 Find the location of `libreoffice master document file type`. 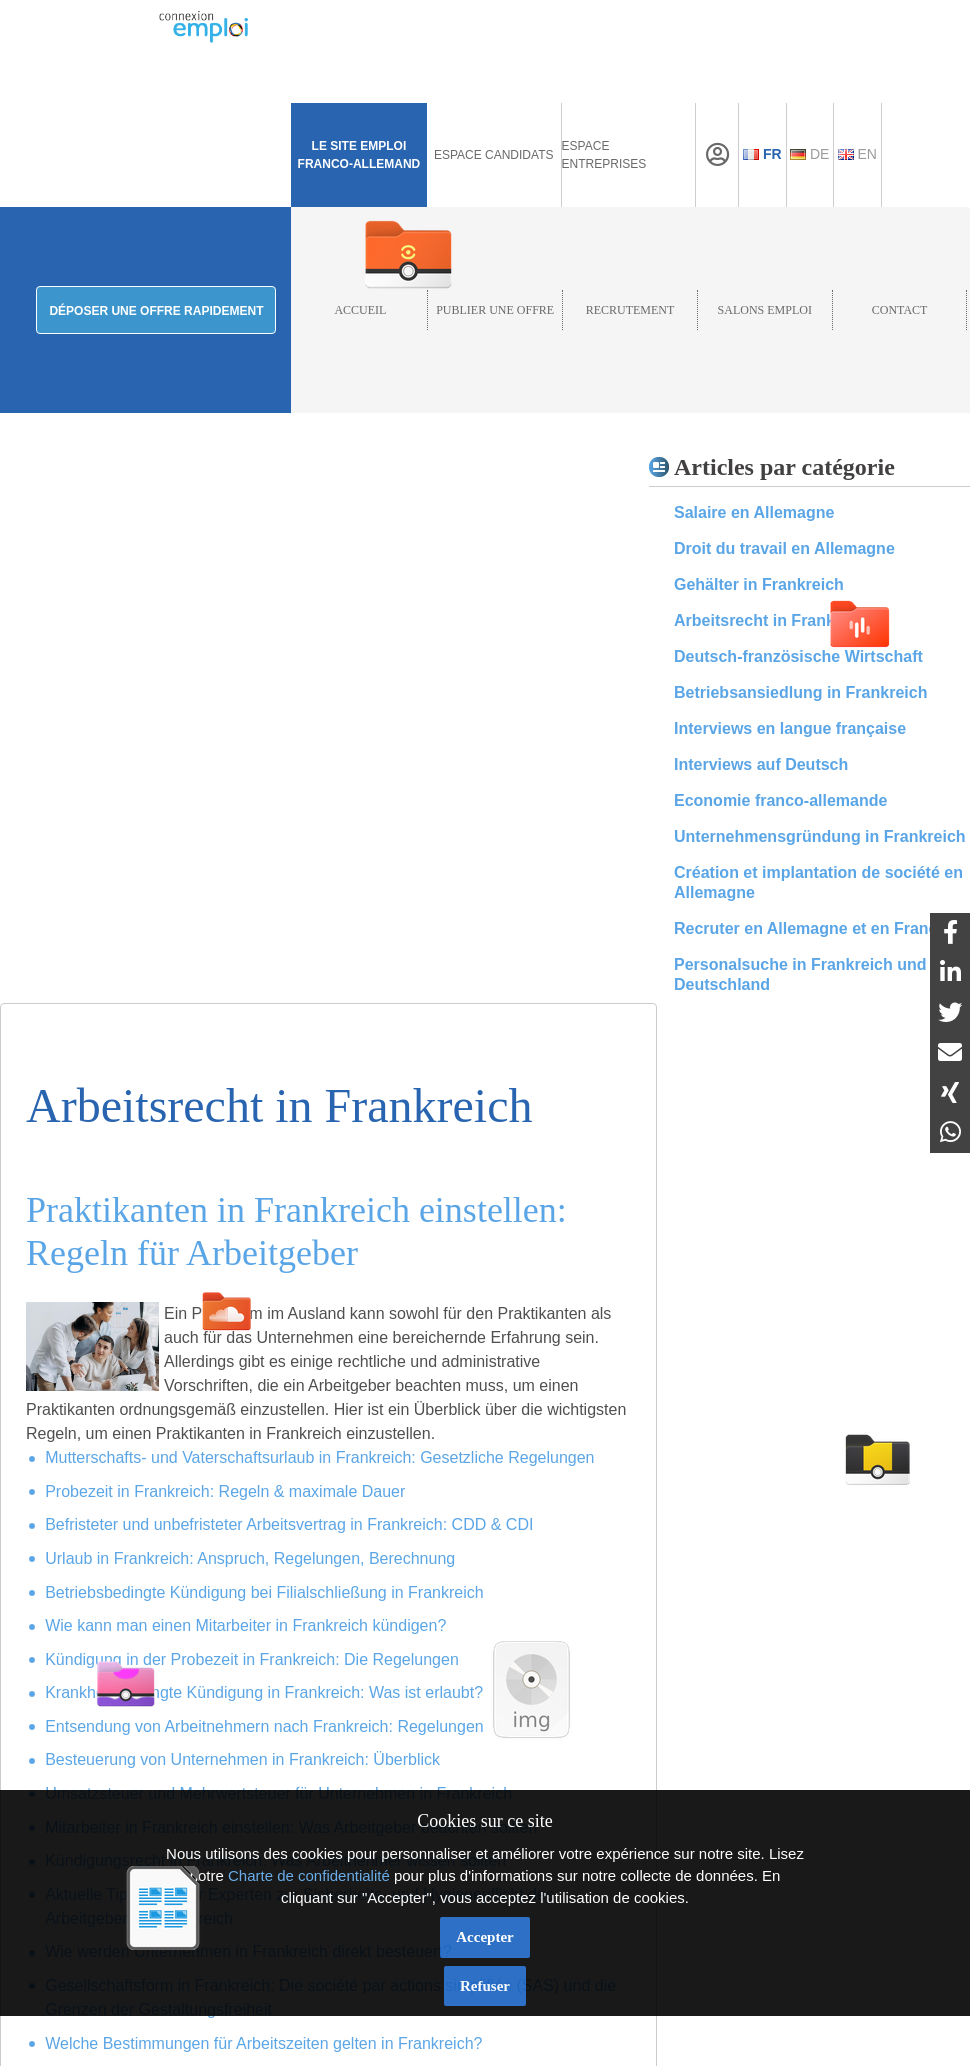

libreoffice master document file type is located at coordinates (163, 1908).